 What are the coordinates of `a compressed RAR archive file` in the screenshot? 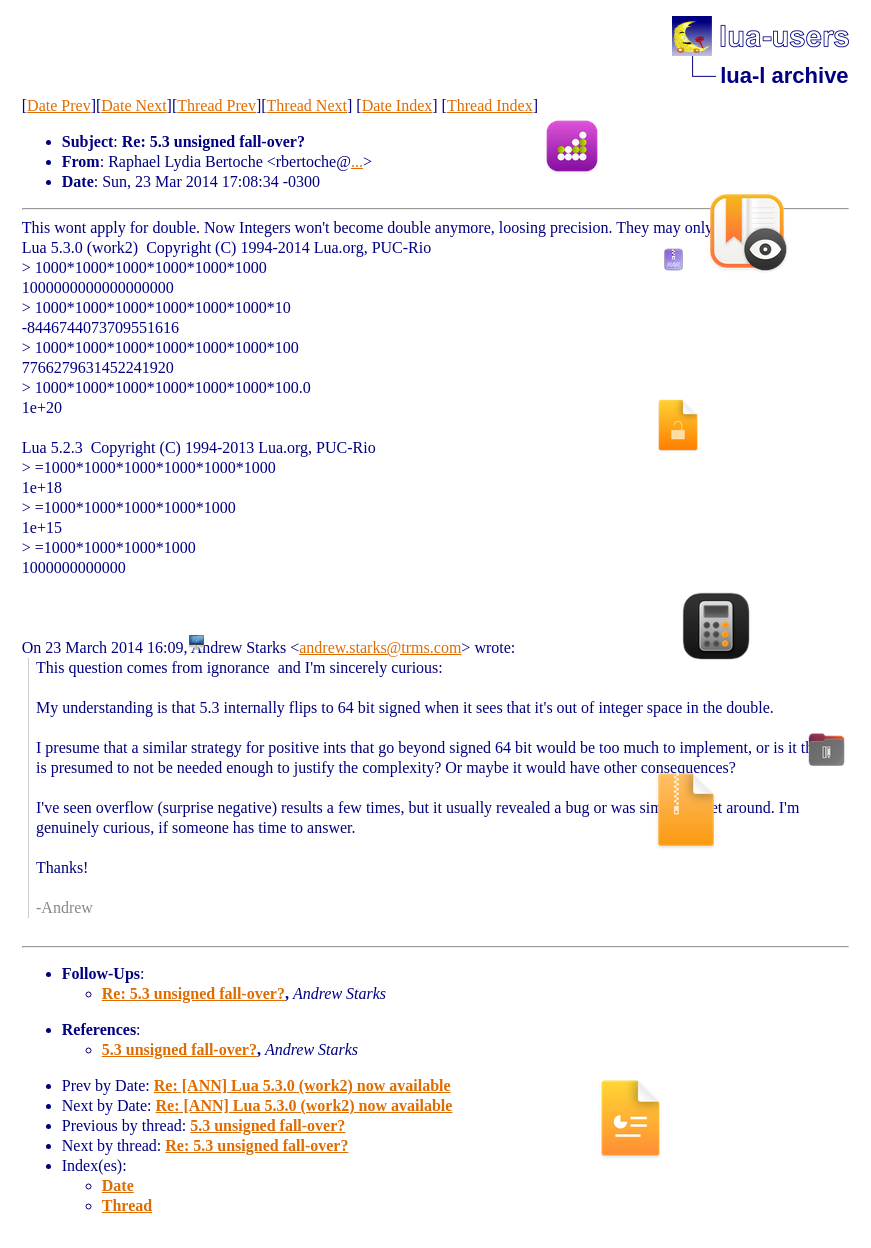 It's located at (673, 259).